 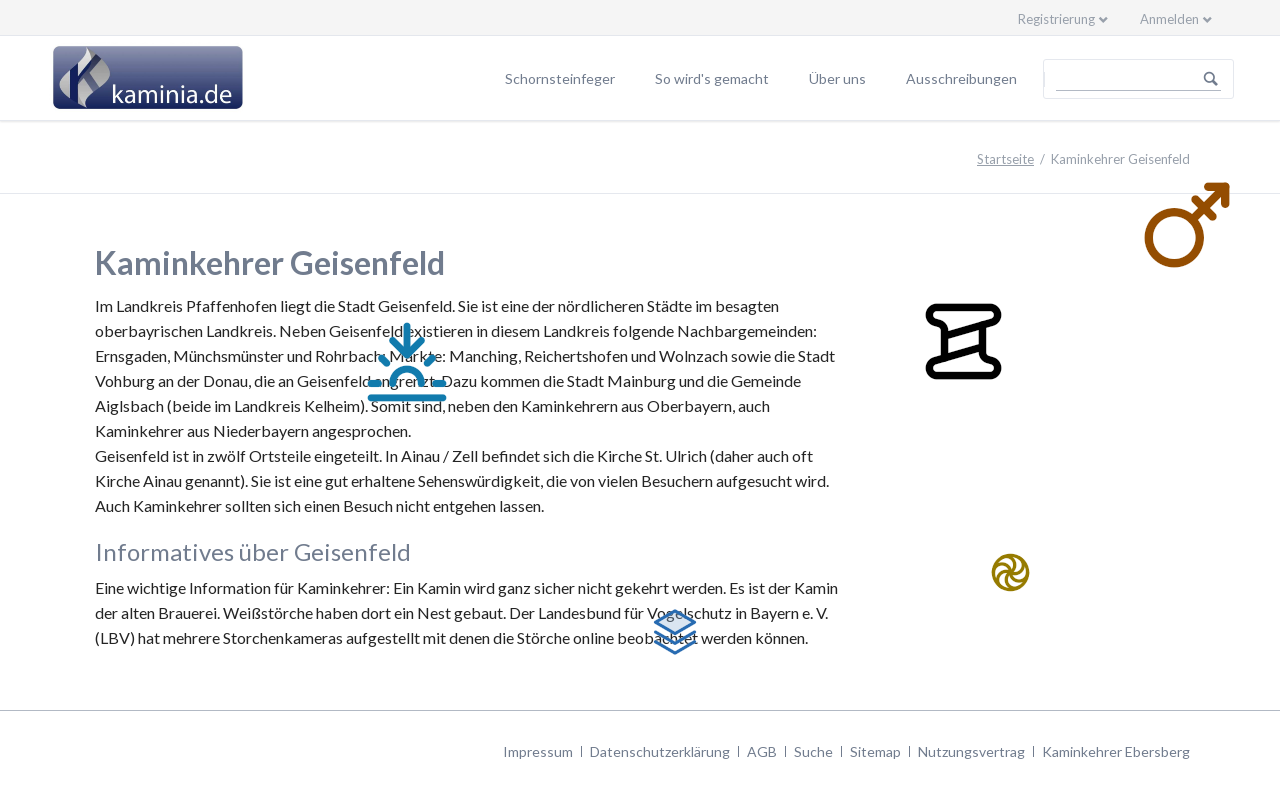 I want to click on set display to evening or night mode, so click(x=407, y=362).